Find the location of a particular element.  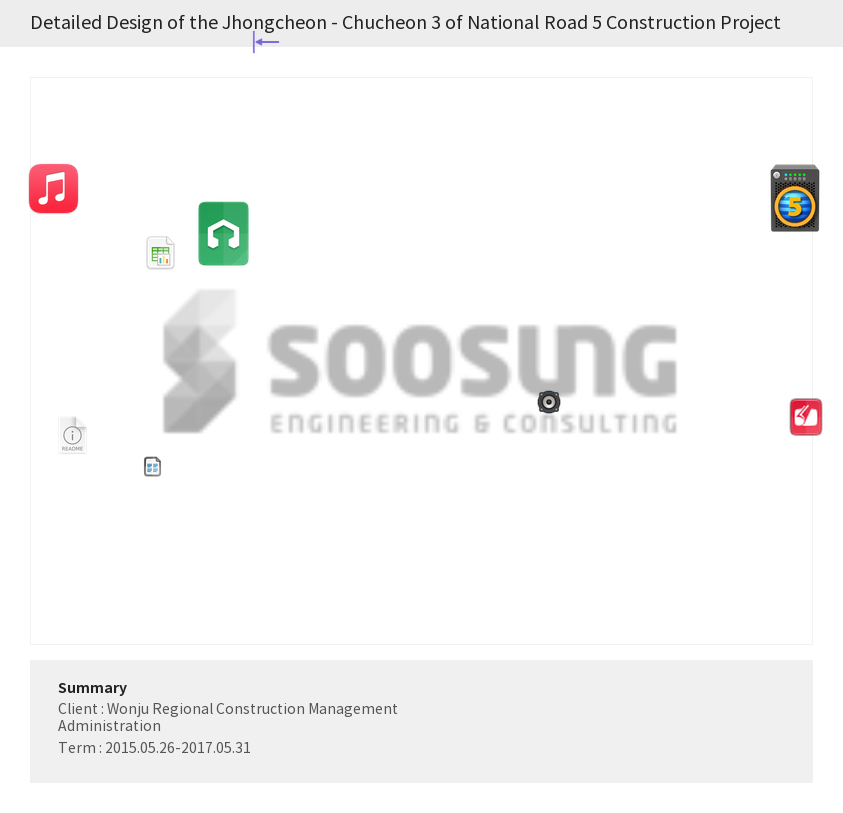

libreoffice master document file type is located at coordinates (152, 466).